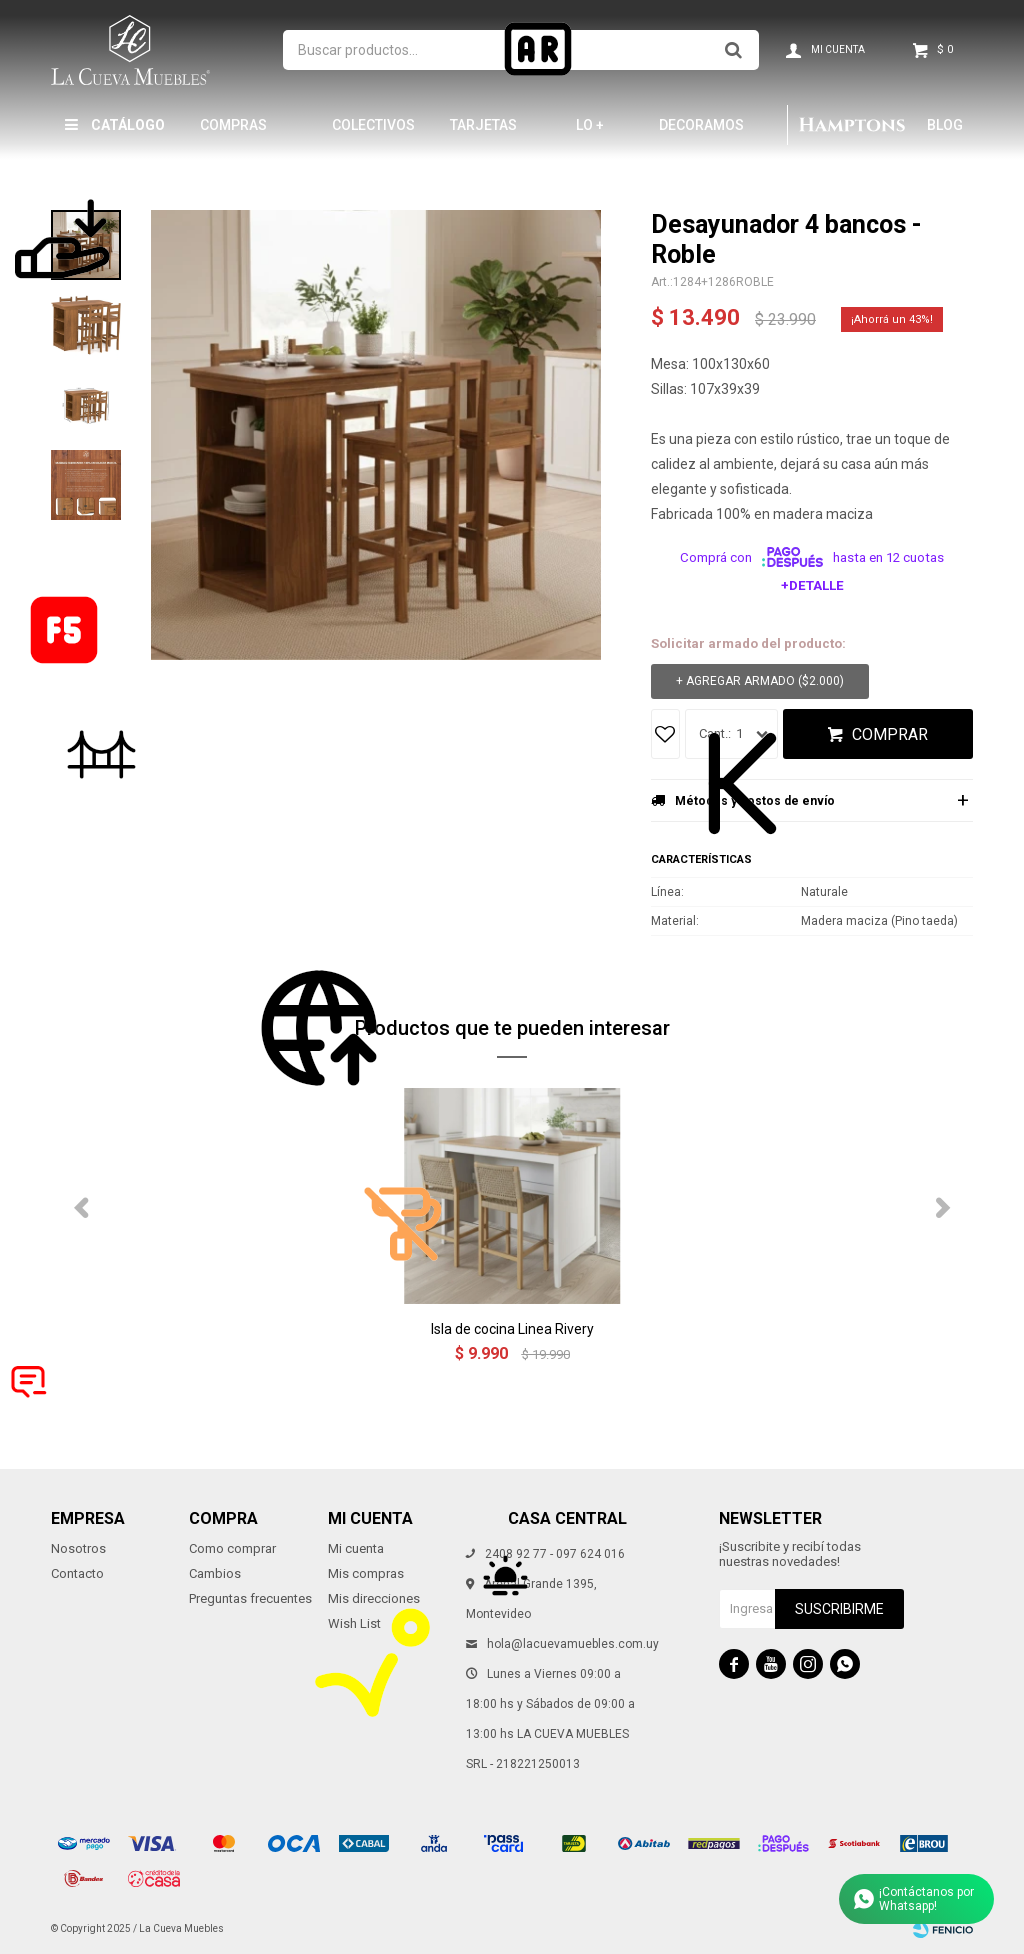 The image size is (1024, 1954). What do you see at coordinates (65, 243) in the screenshot?
I see `receive or accept an incoming item` at bounding box center [65, 243].